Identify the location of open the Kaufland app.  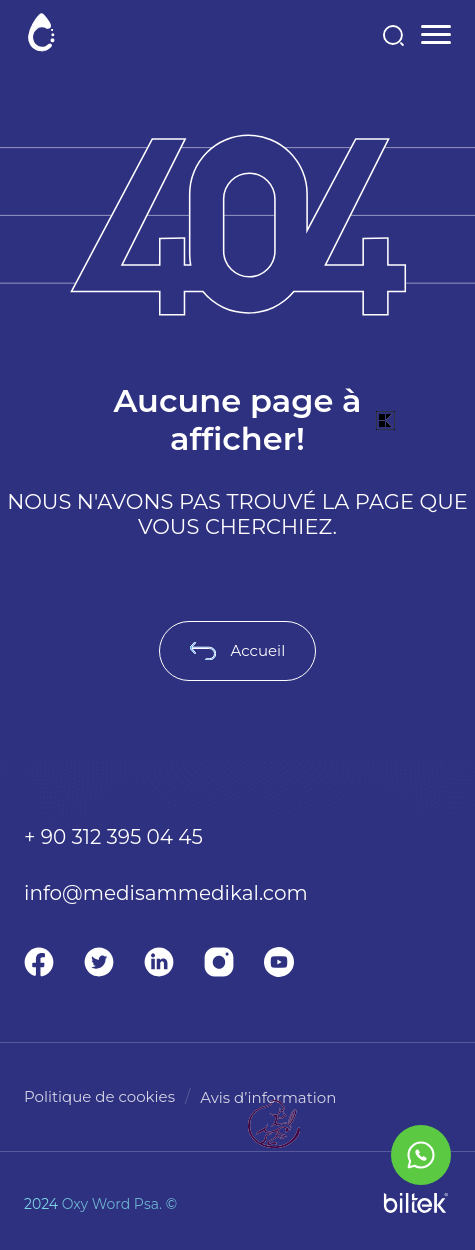
(385, 420).